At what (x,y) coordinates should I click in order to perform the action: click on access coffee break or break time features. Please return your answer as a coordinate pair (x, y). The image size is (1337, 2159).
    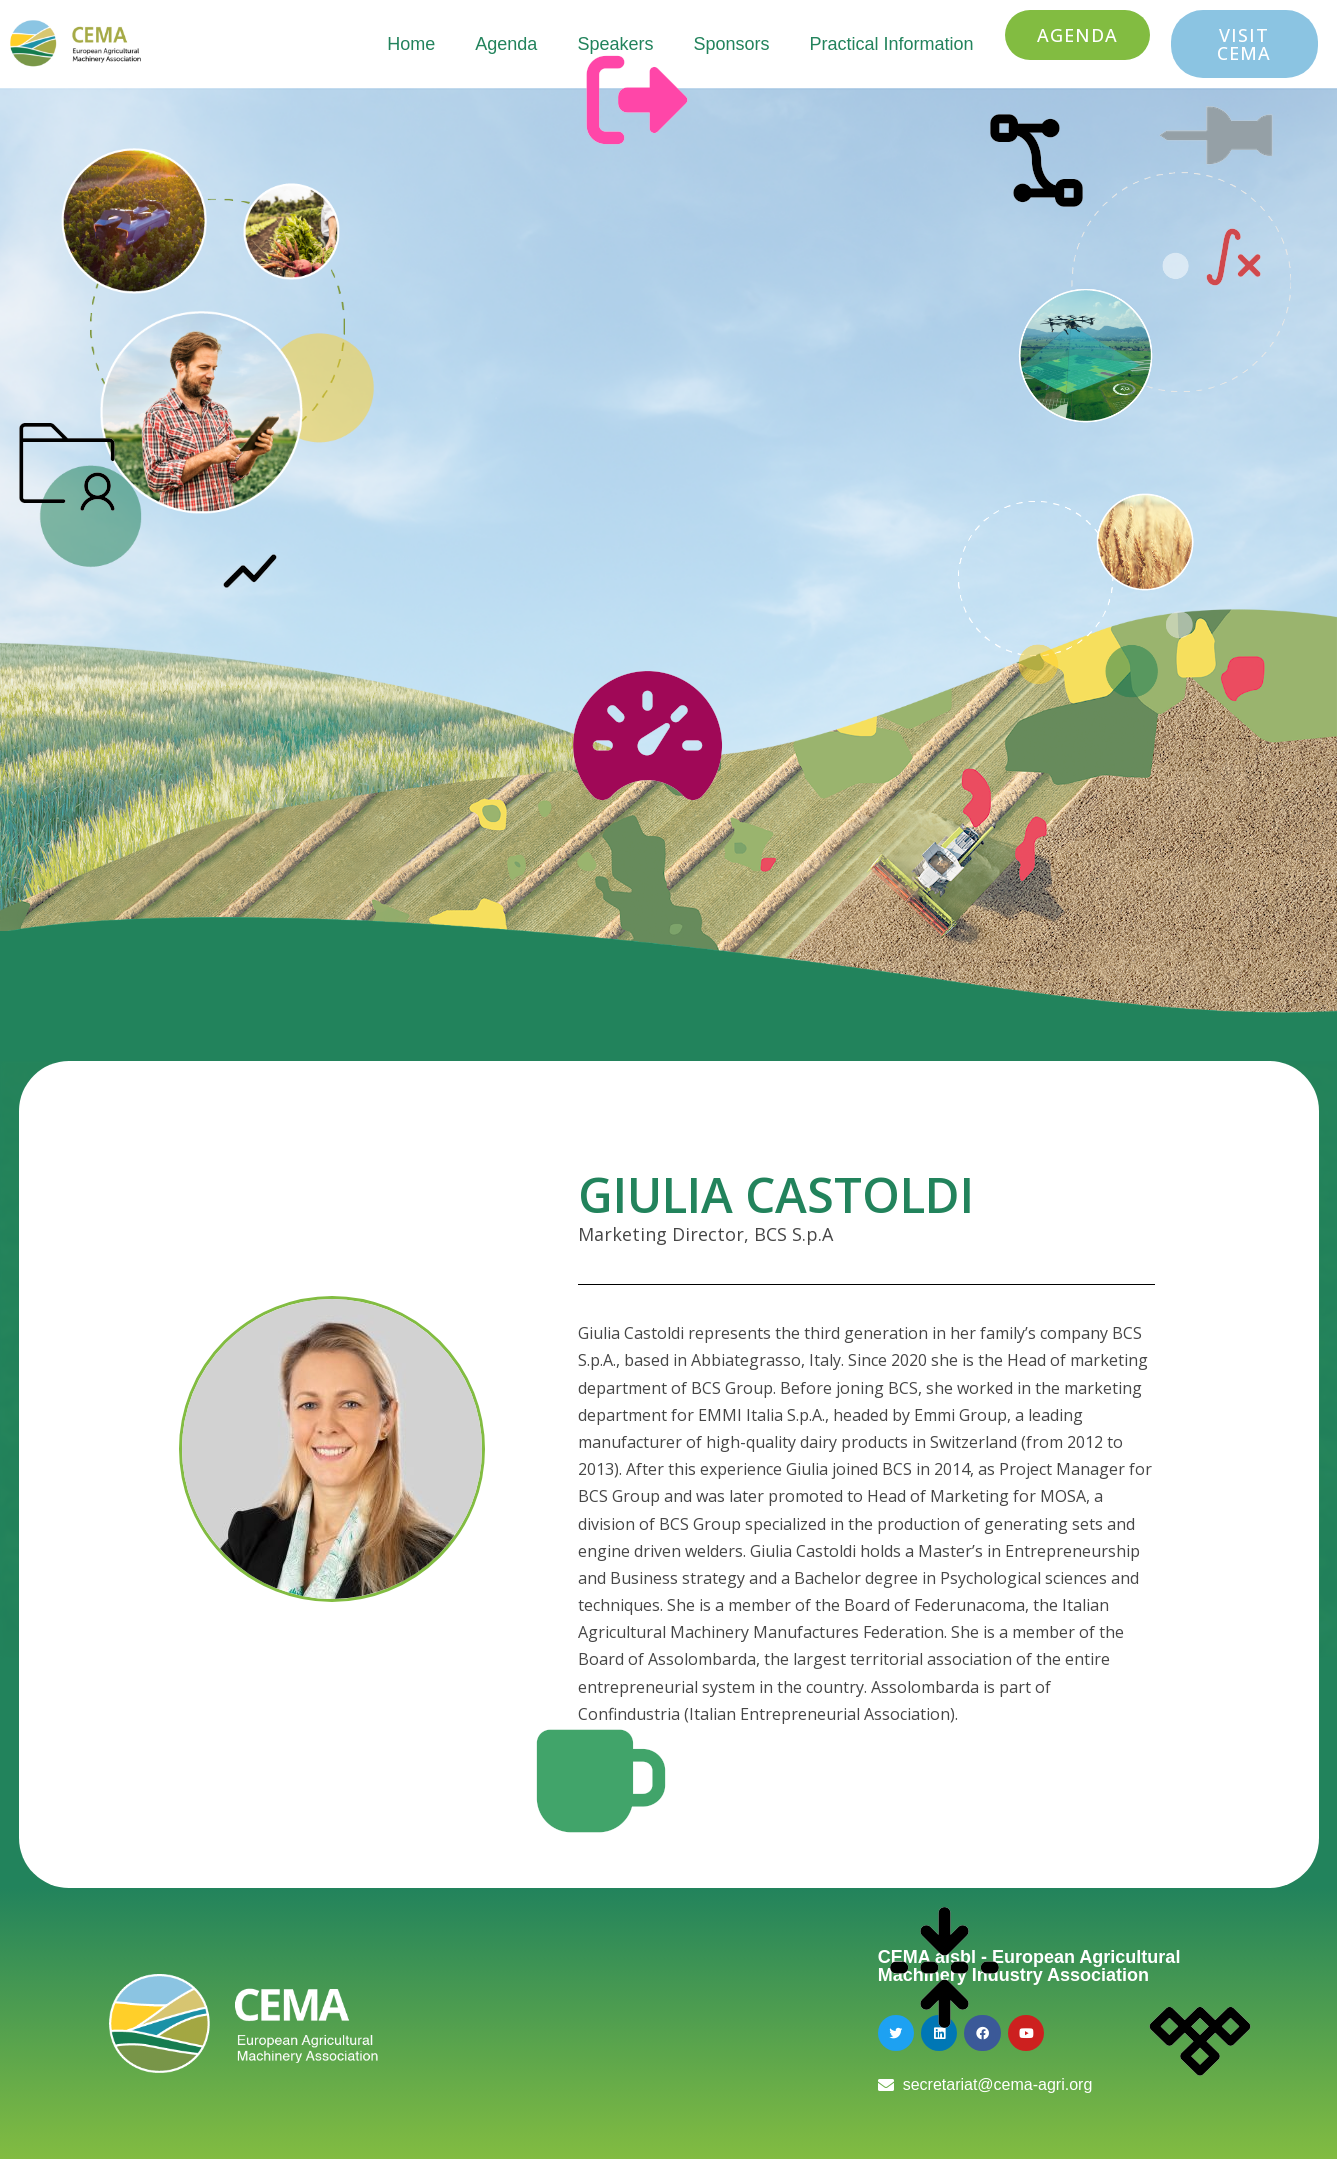
    Looking at the image, I should click on (601, 1781).